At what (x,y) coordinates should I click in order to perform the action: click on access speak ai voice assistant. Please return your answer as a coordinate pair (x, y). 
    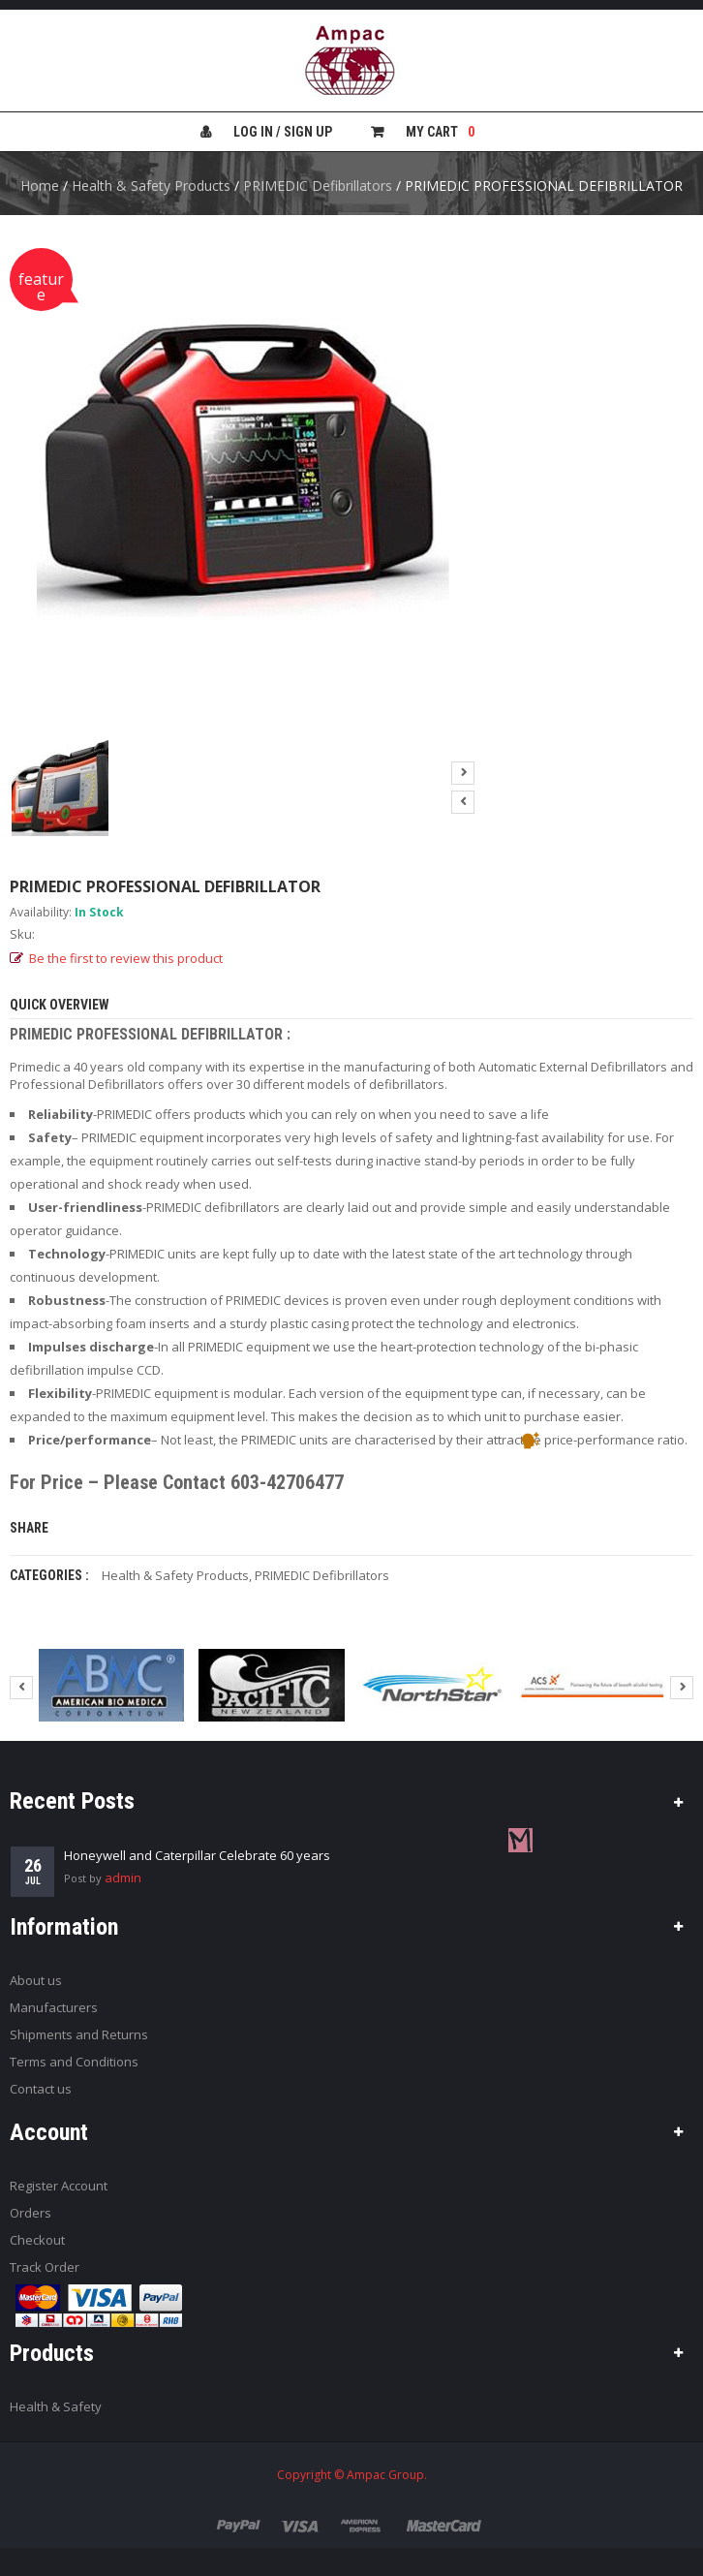
    Looking at the image, I should click on (530, 1441).